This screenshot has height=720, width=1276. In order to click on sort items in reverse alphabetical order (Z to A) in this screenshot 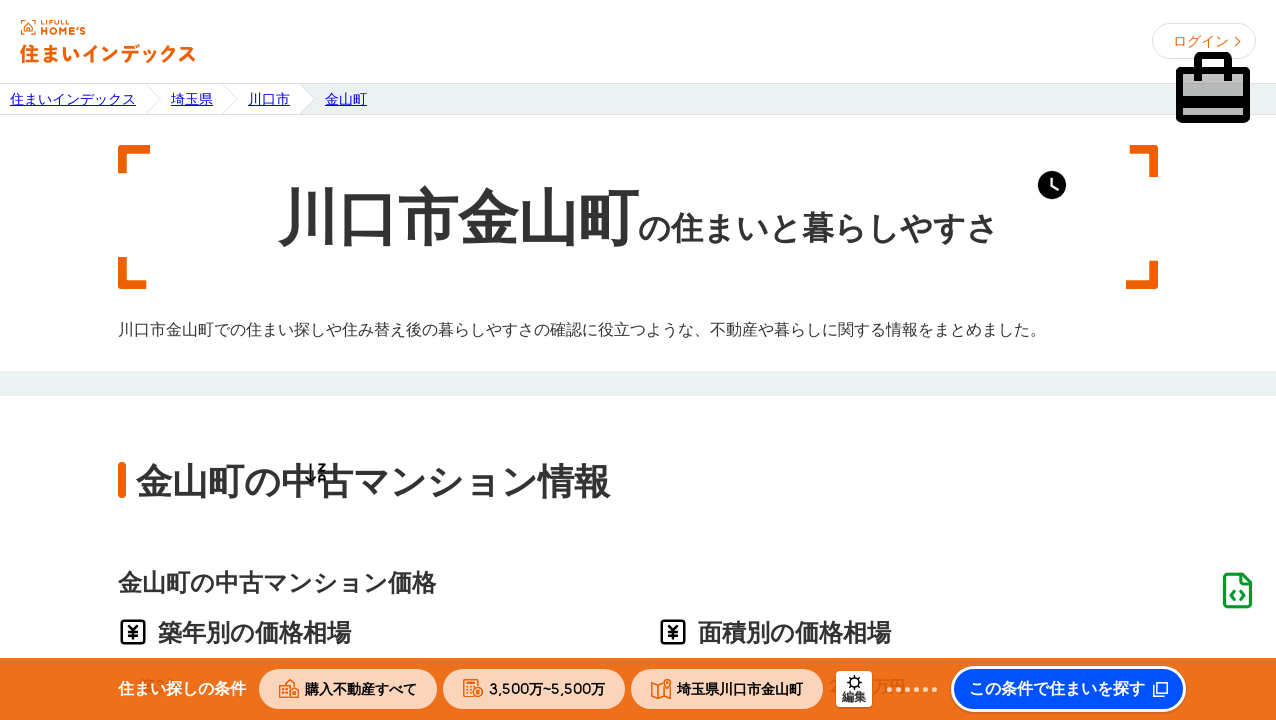, I will do `click(316, 473)`.